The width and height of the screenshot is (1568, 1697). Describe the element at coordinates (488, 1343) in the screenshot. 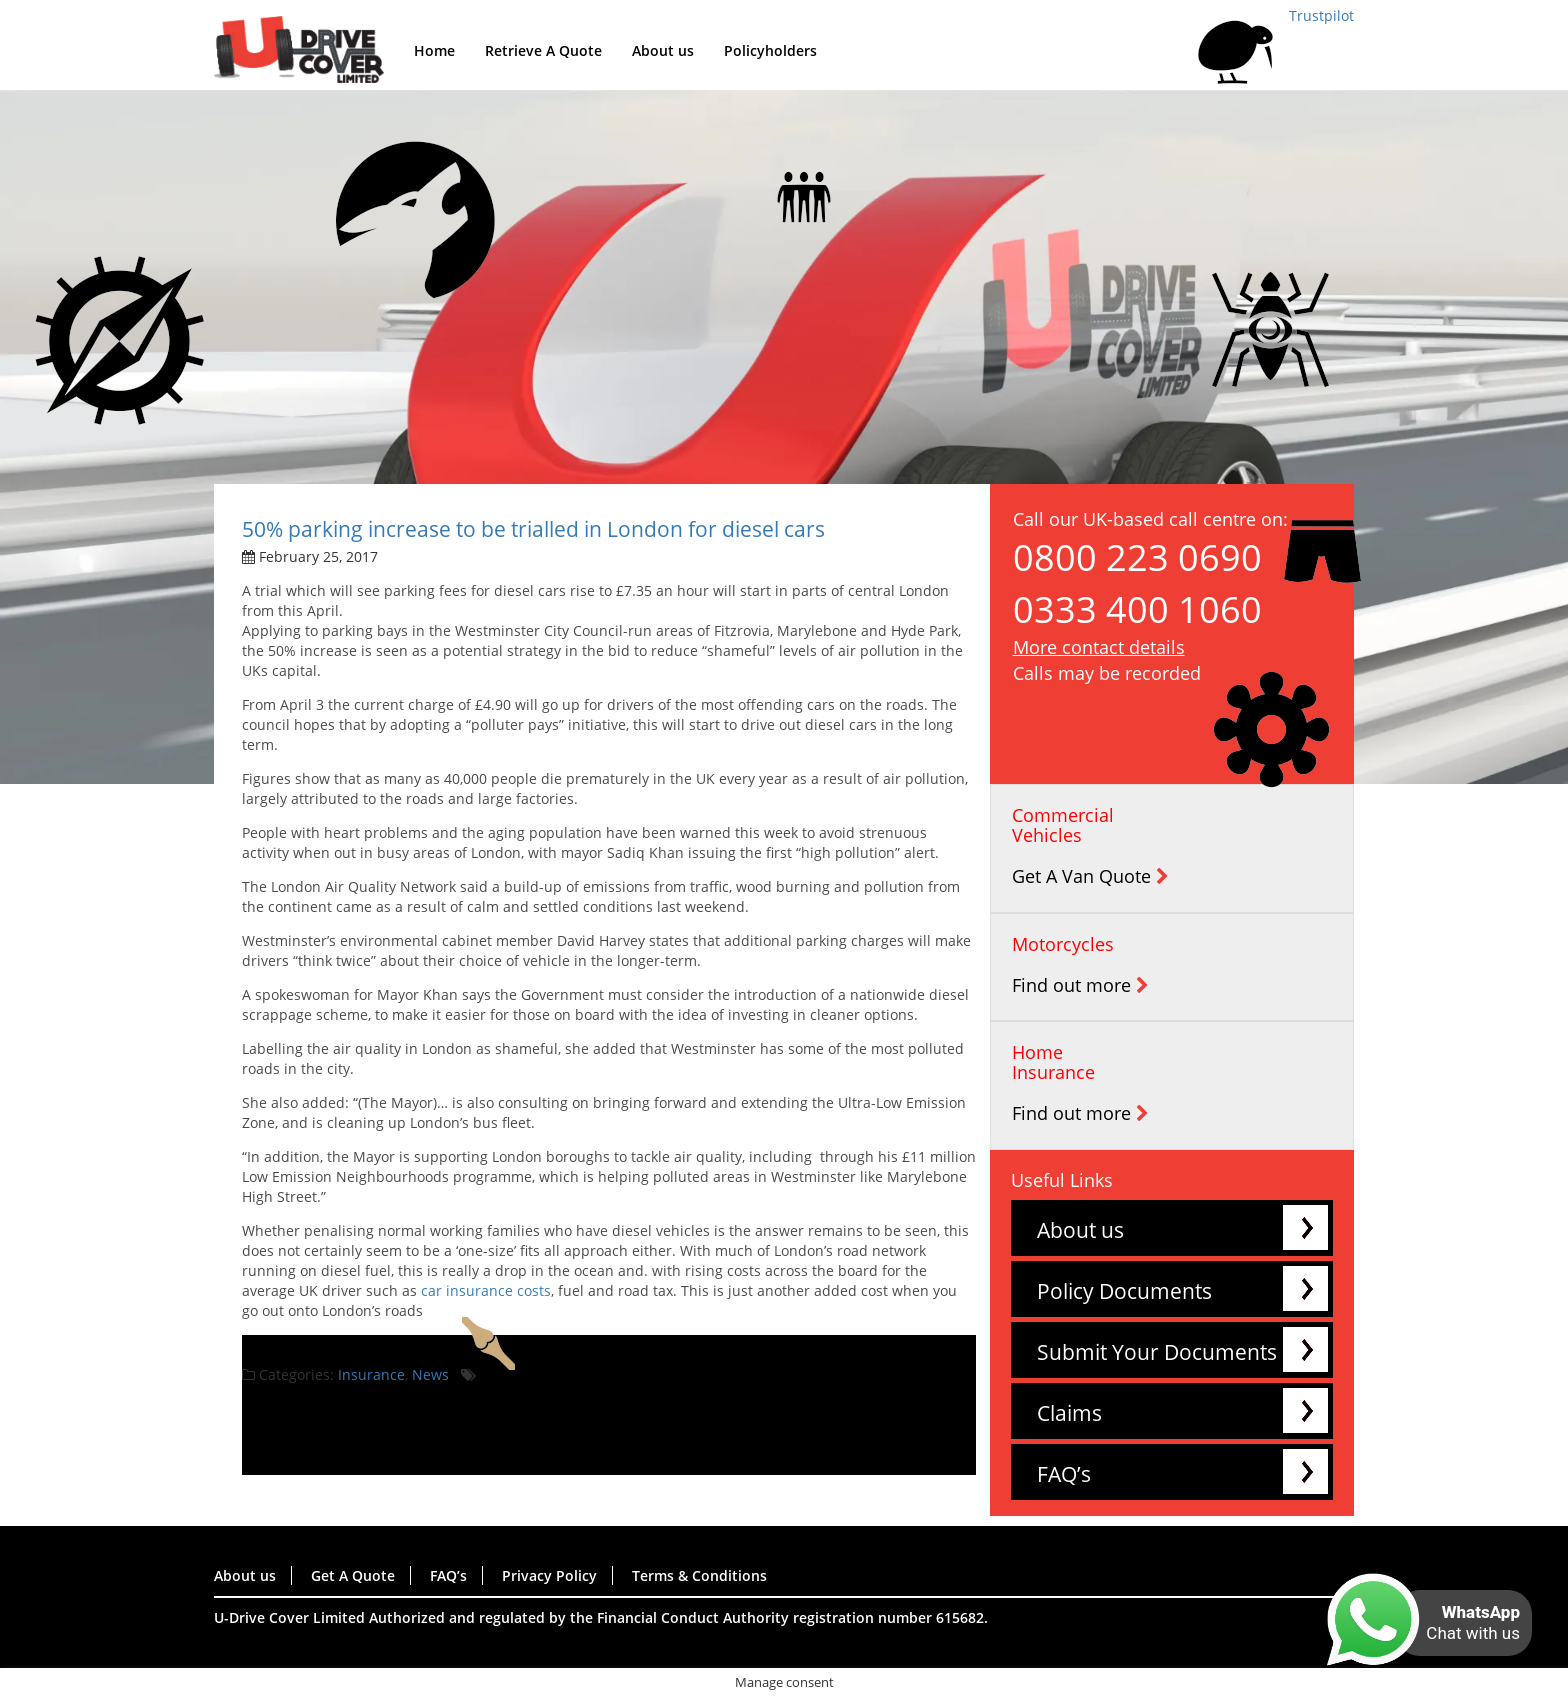

I see `view joint or bone health information` at that location.